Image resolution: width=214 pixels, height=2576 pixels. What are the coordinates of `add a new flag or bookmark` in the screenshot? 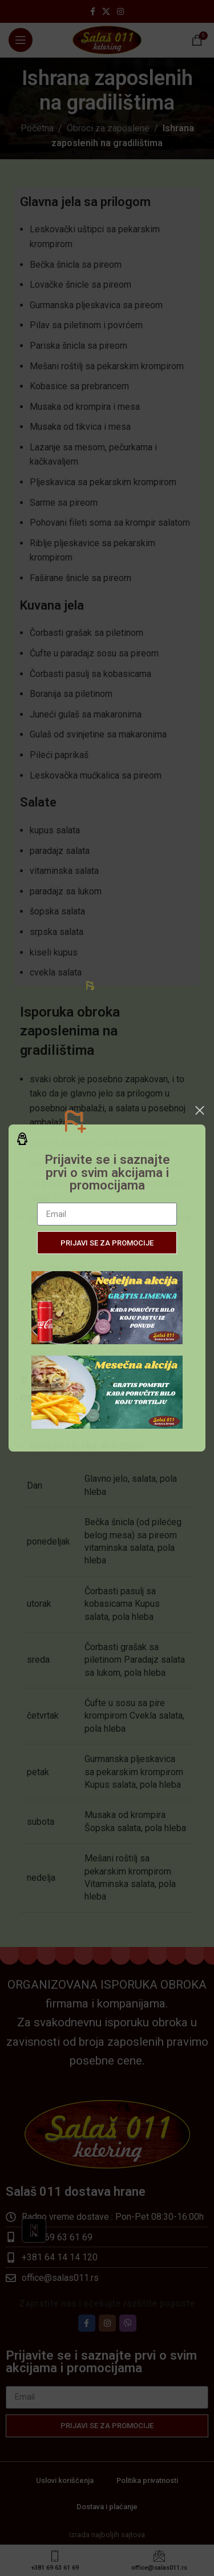 It's located at (74, 1120).